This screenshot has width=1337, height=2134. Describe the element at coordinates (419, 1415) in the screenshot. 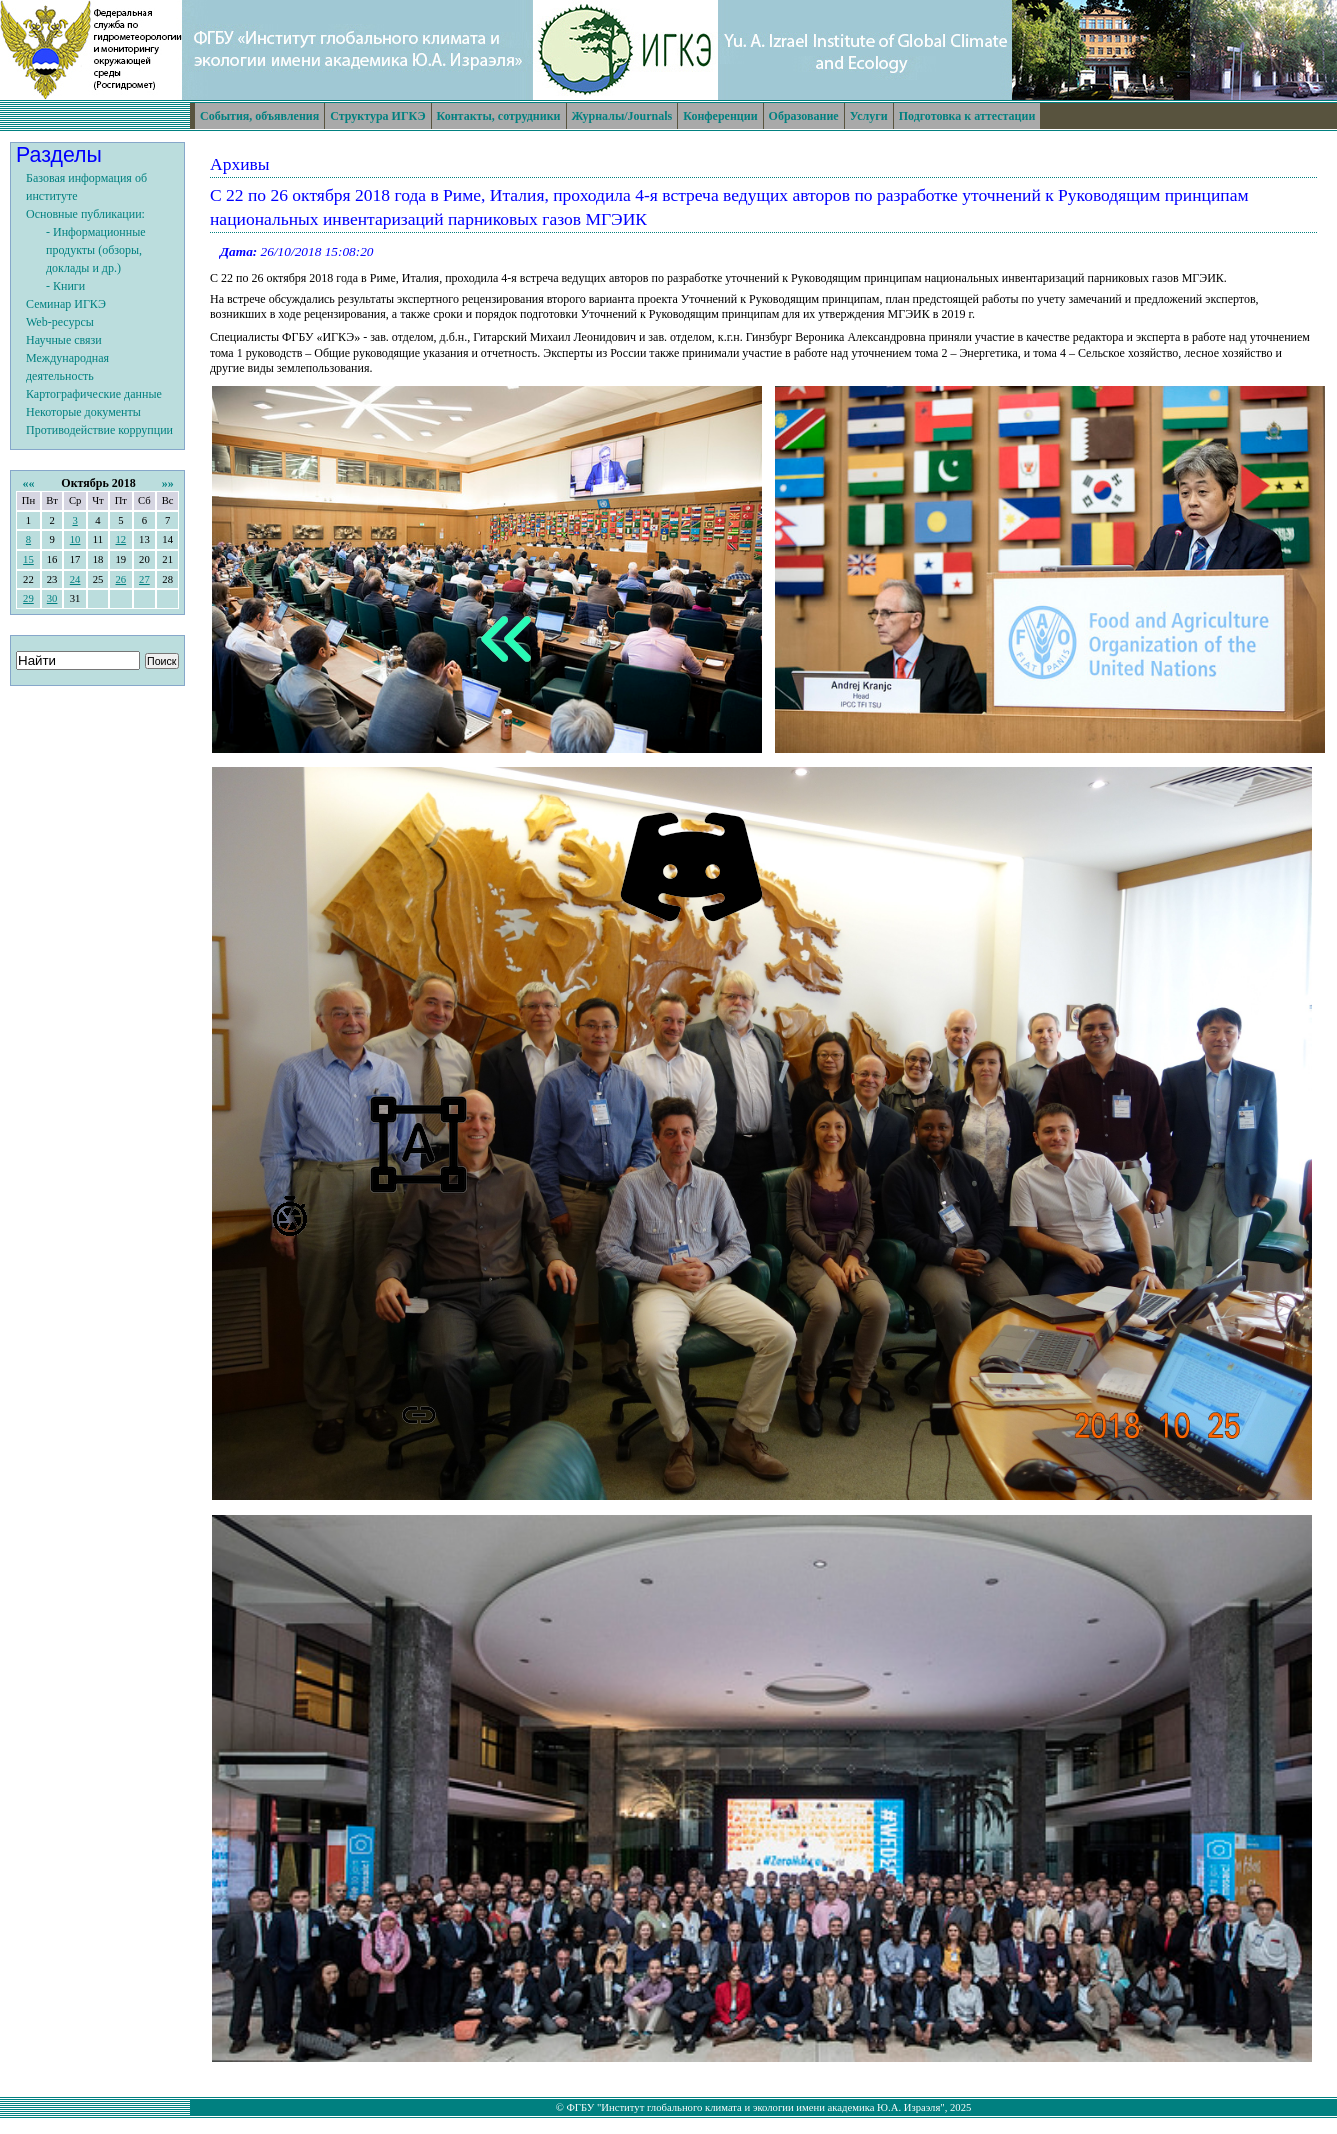

I see `copy or share a link` at that location.